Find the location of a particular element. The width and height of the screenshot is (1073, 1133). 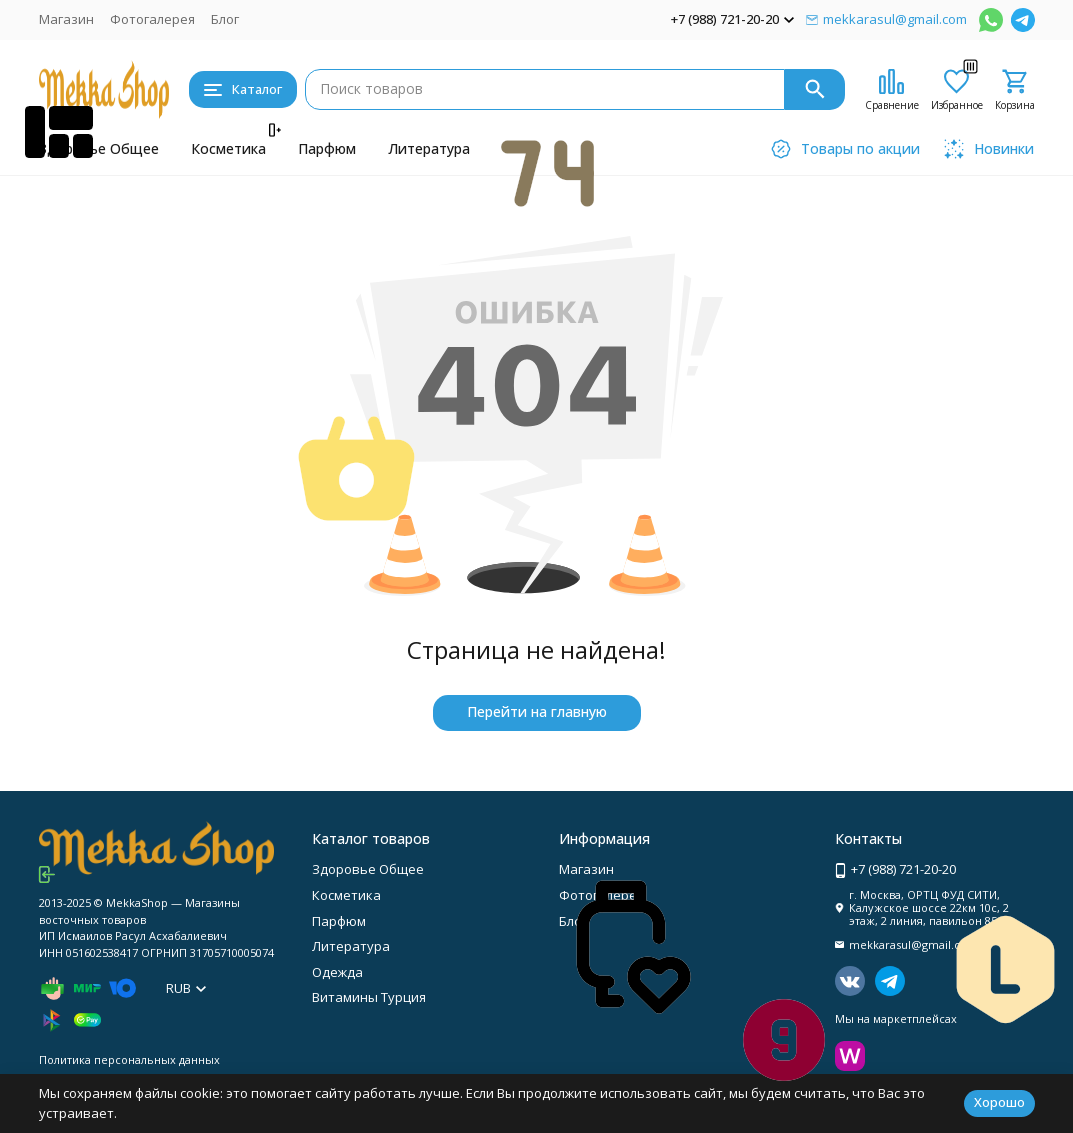

view shopping basket is located at coordinates (356, 468).